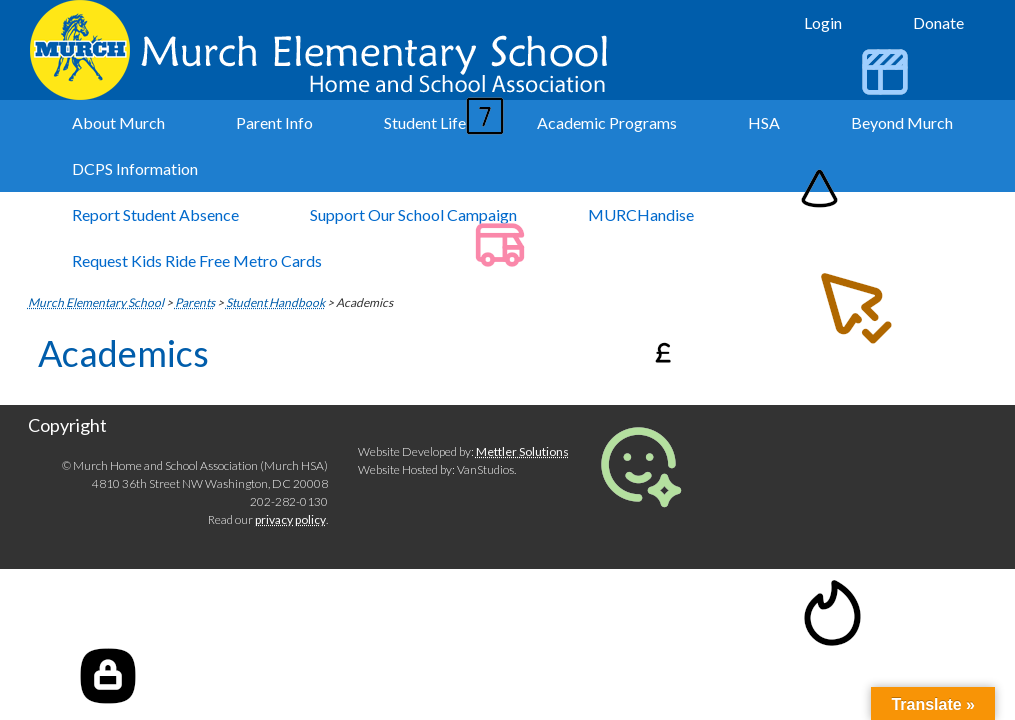  I want to click on indicates item number seven in a list or sequence, so click(485, 116).